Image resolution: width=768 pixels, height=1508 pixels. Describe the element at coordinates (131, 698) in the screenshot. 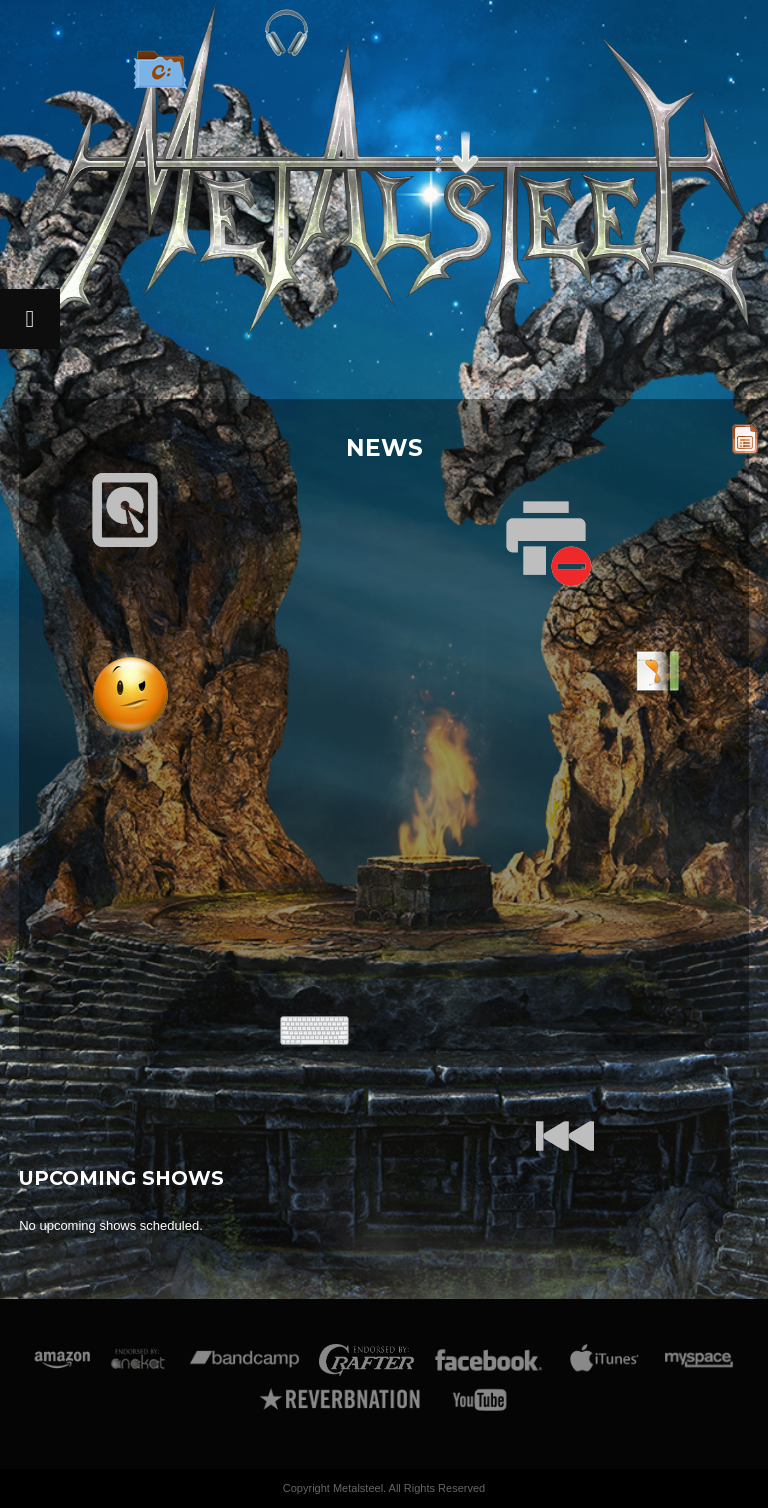

I see `express a smug or sarcastic reaction` at that location.